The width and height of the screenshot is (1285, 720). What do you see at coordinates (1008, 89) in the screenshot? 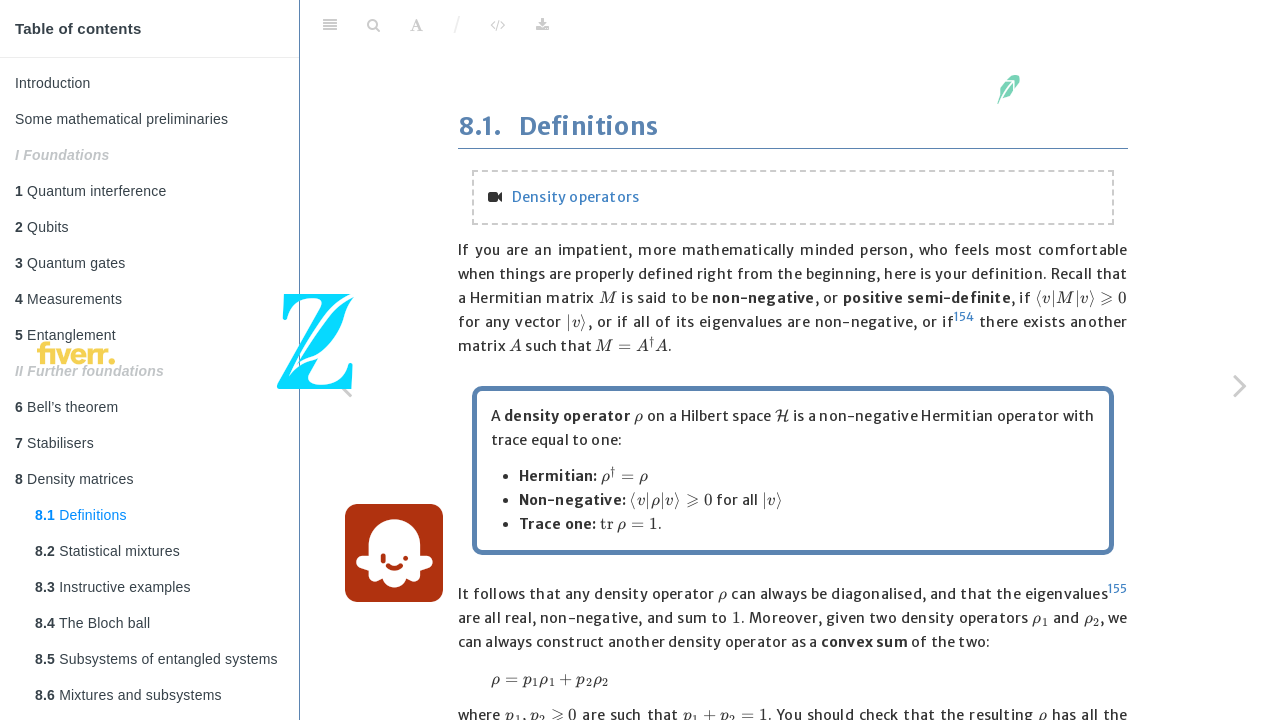
I see `open the Robinhood investing app` at bounding box center [1008, 89].